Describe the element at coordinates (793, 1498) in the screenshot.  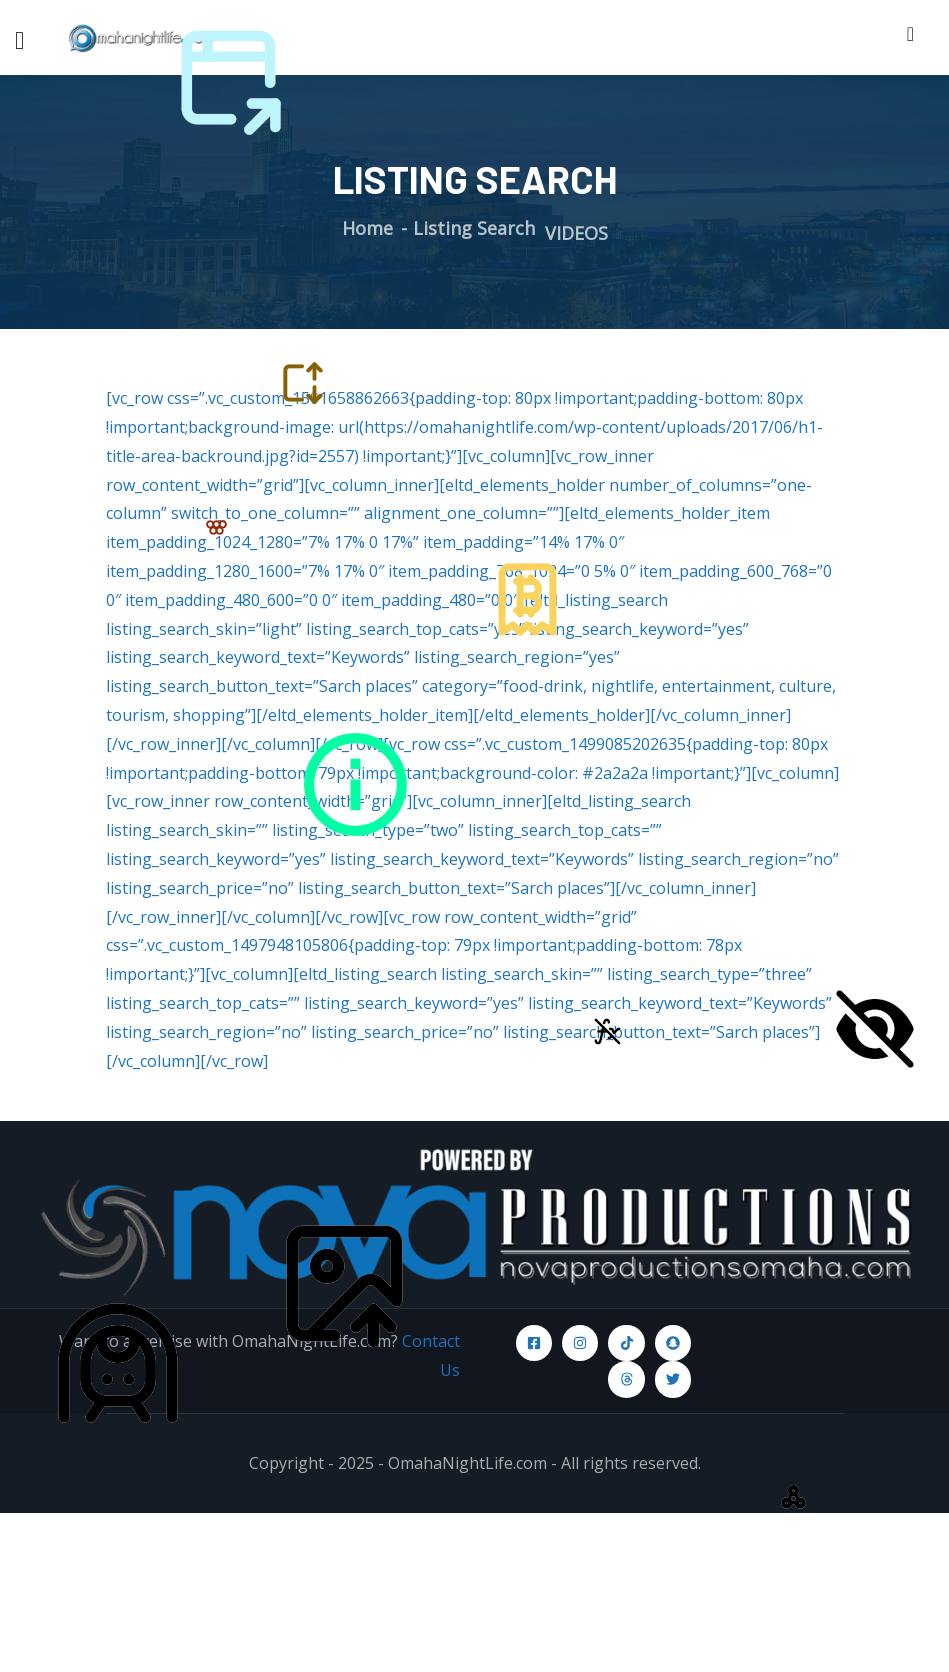
I see `fidget spinner toy or game icon` at that location.